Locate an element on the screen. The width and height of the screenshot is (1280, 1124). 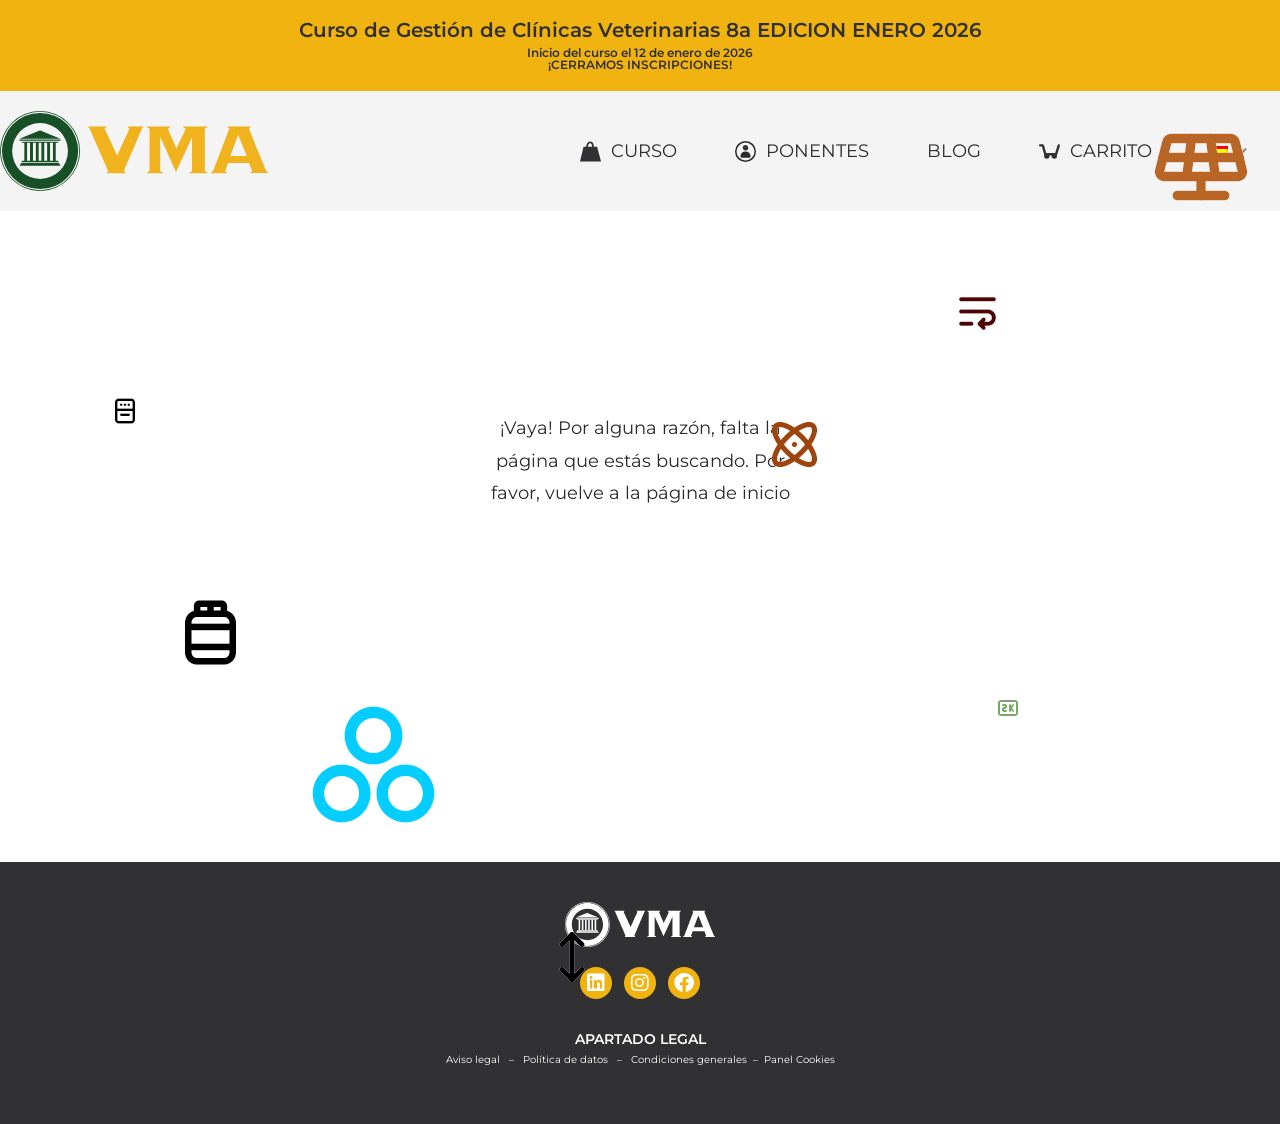
access science or chemistry tools is located at coordinates (794, 444).